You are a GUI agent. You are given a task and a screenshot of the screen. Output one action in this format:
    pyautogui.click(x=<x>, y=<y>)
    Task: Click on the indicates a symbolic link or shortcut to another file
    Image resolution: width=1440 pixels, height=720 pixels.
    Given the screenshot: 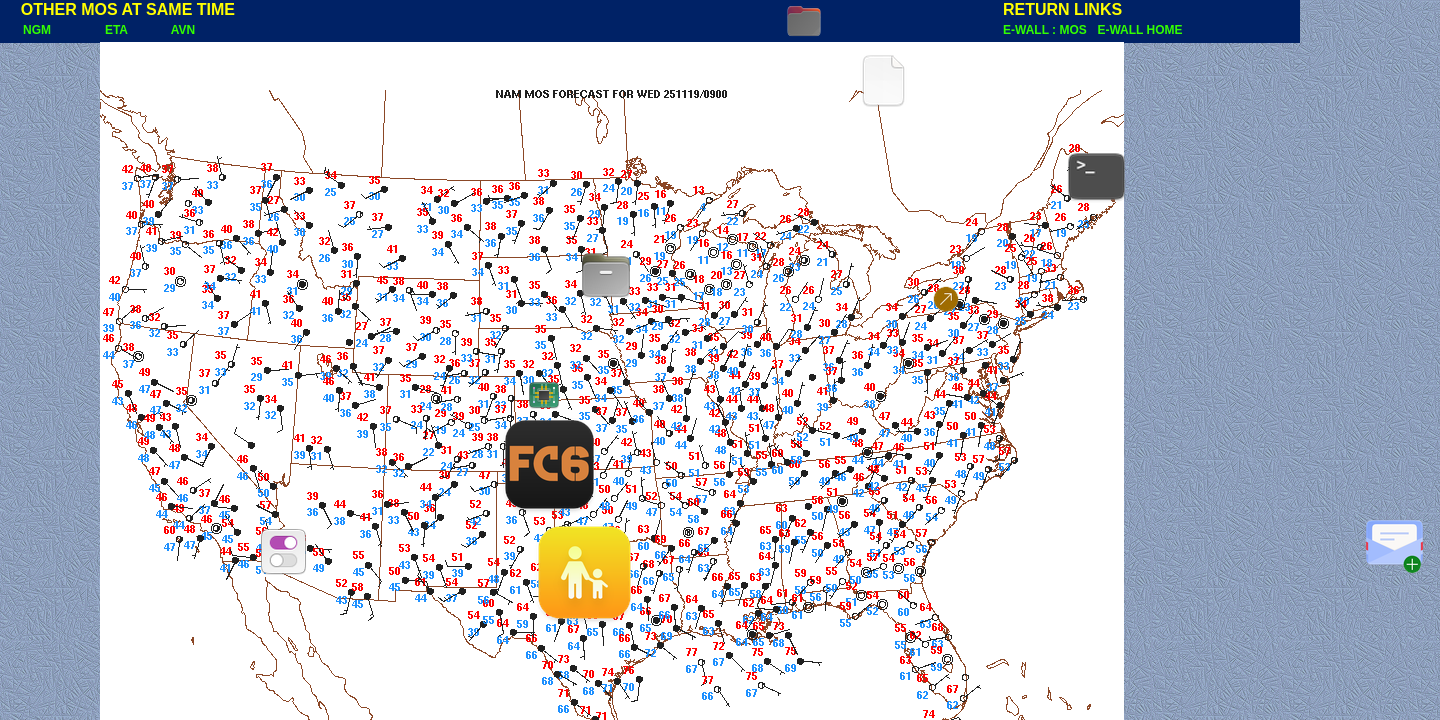 What is the action you would take?
    pyautogui.click(x=946, y=299)
    